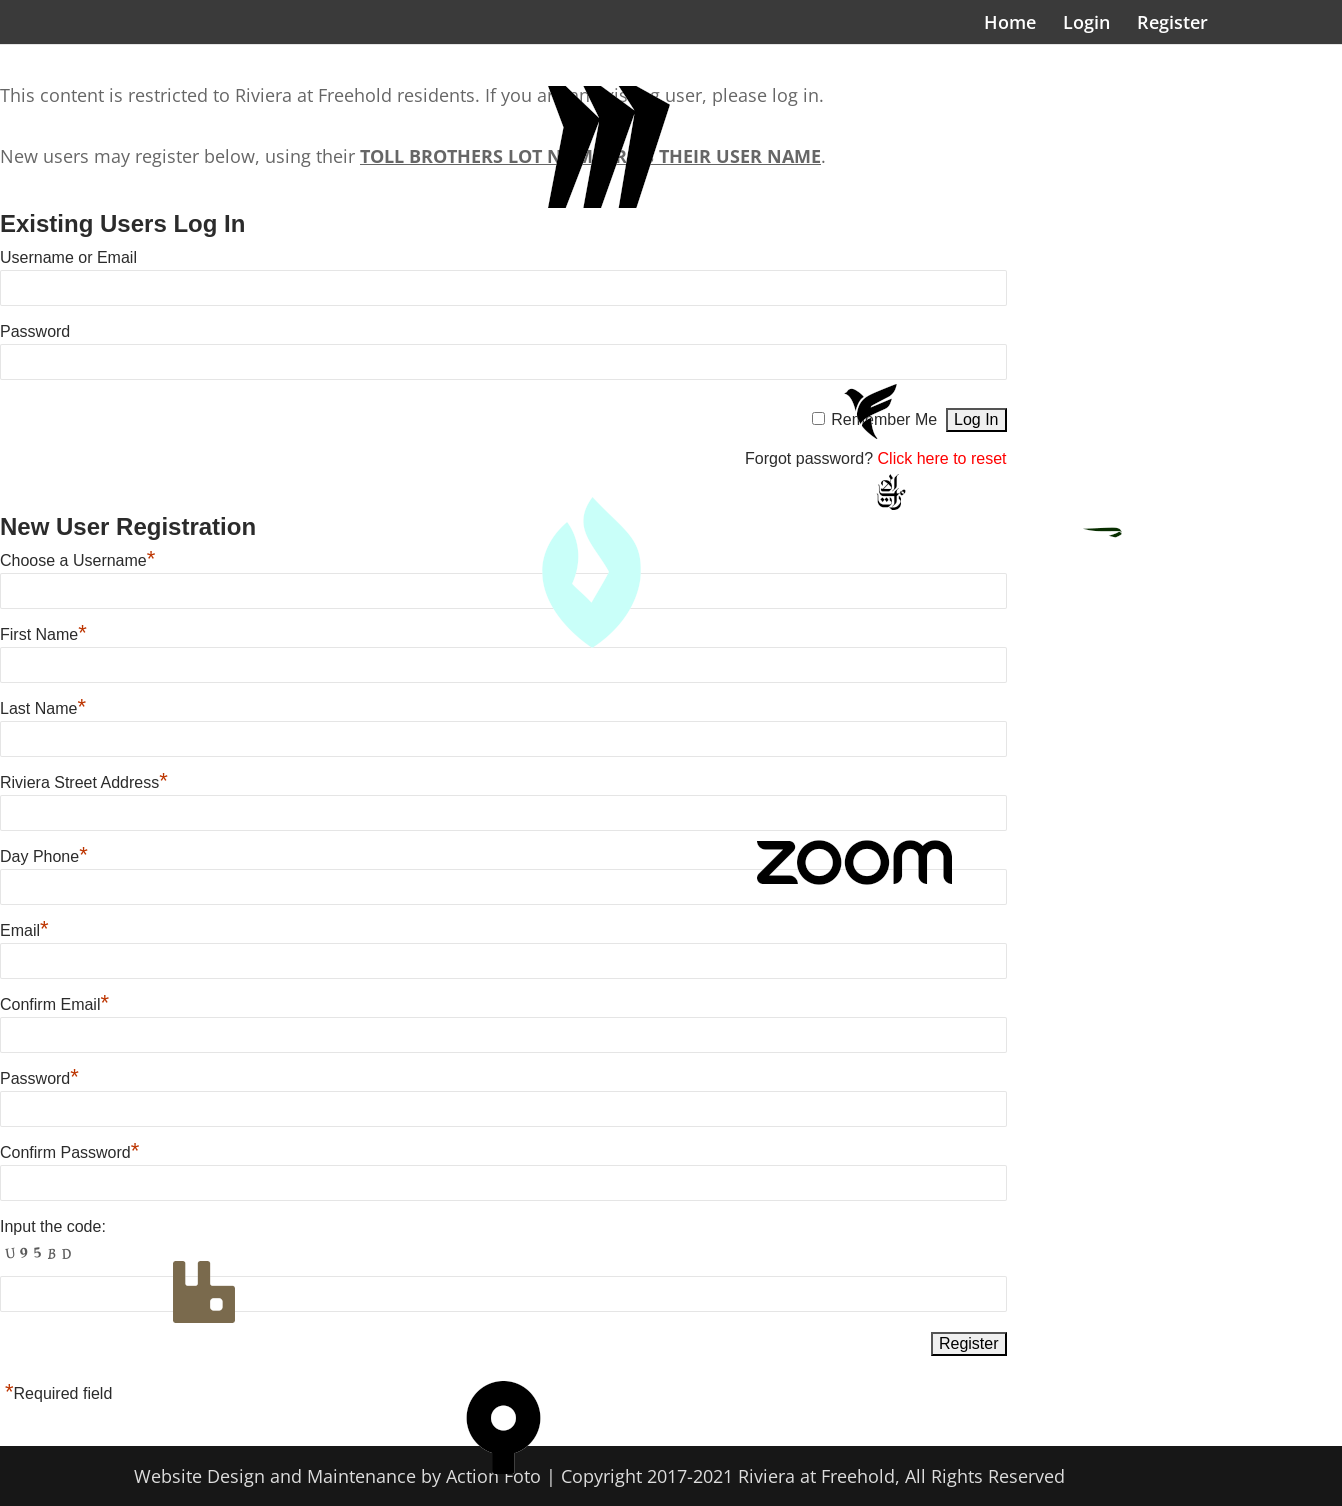 Image resolution: width=1342 pixels, height=1506 pixels. I want to click on open the FamPay app, so click(870, 411).